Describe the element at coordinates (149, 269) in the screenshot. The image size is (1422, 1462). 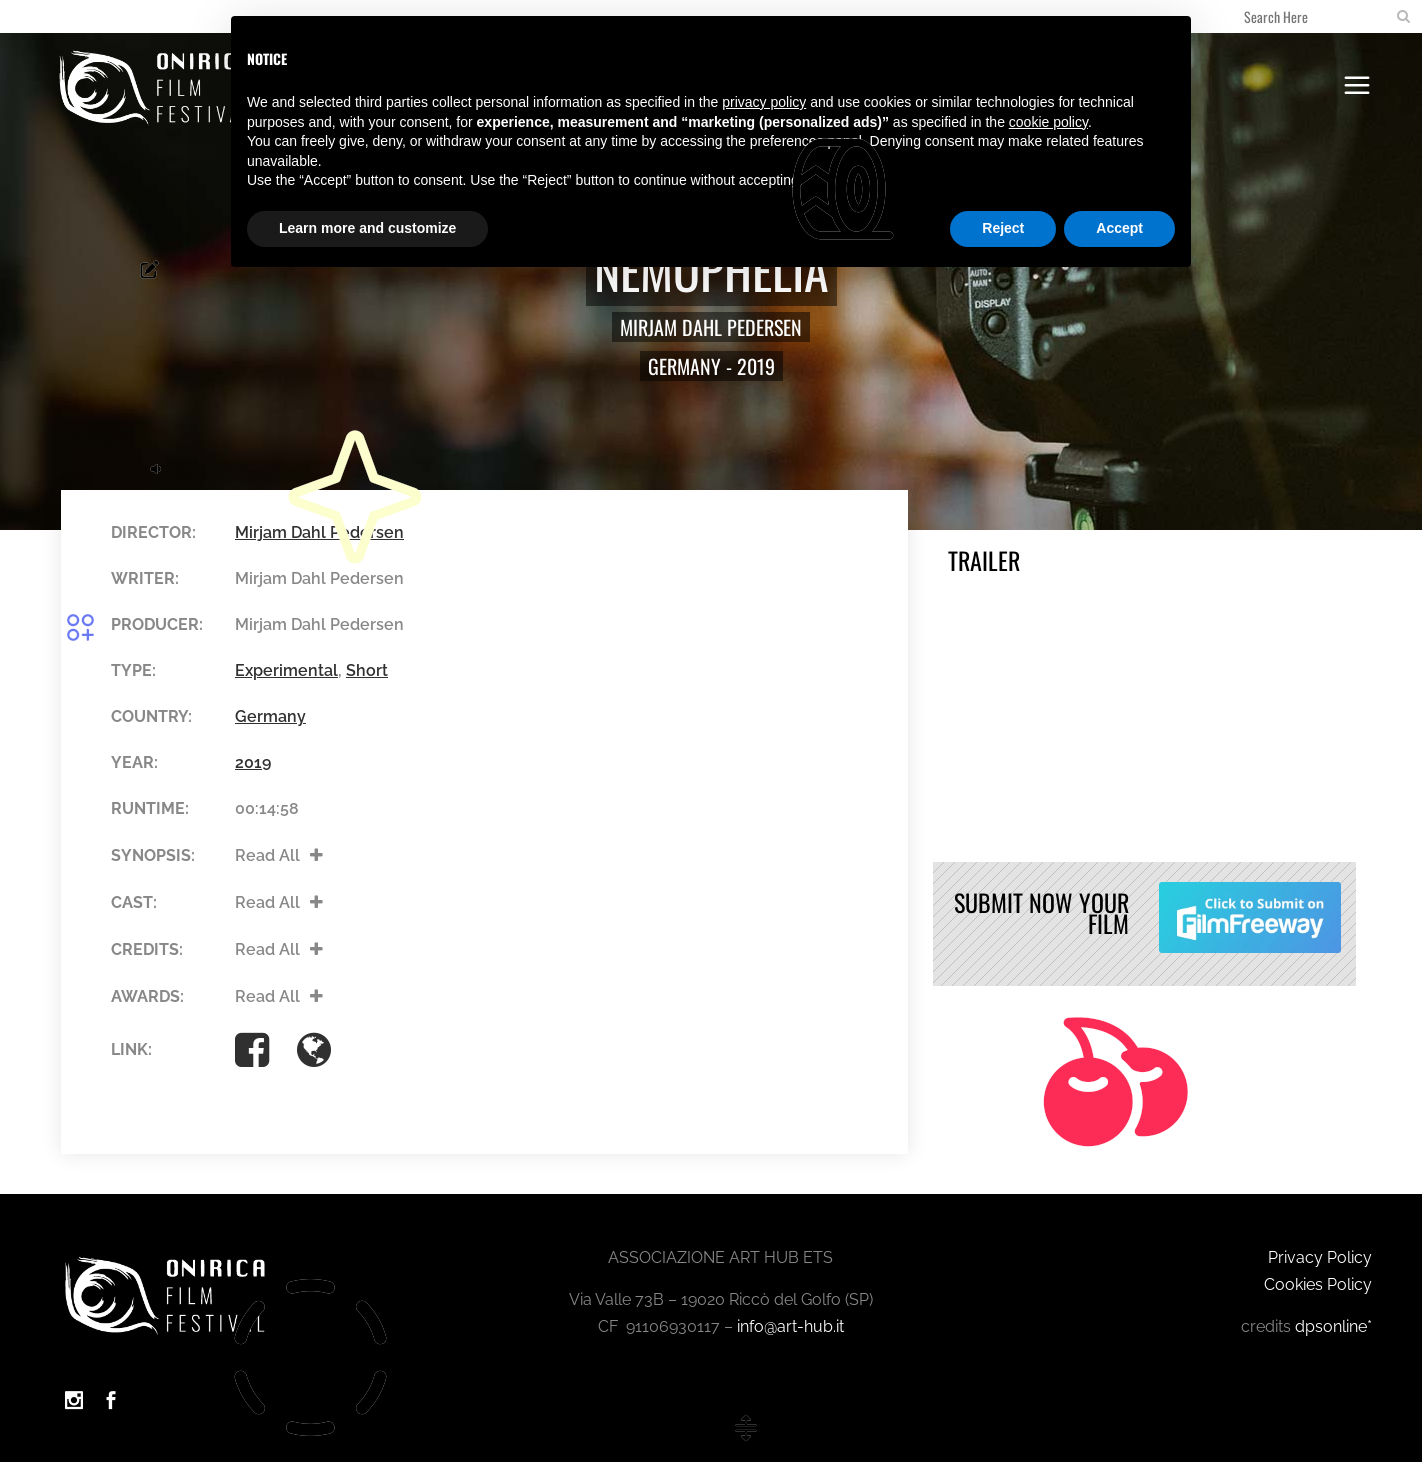
I see `edit or modify content` at that location.